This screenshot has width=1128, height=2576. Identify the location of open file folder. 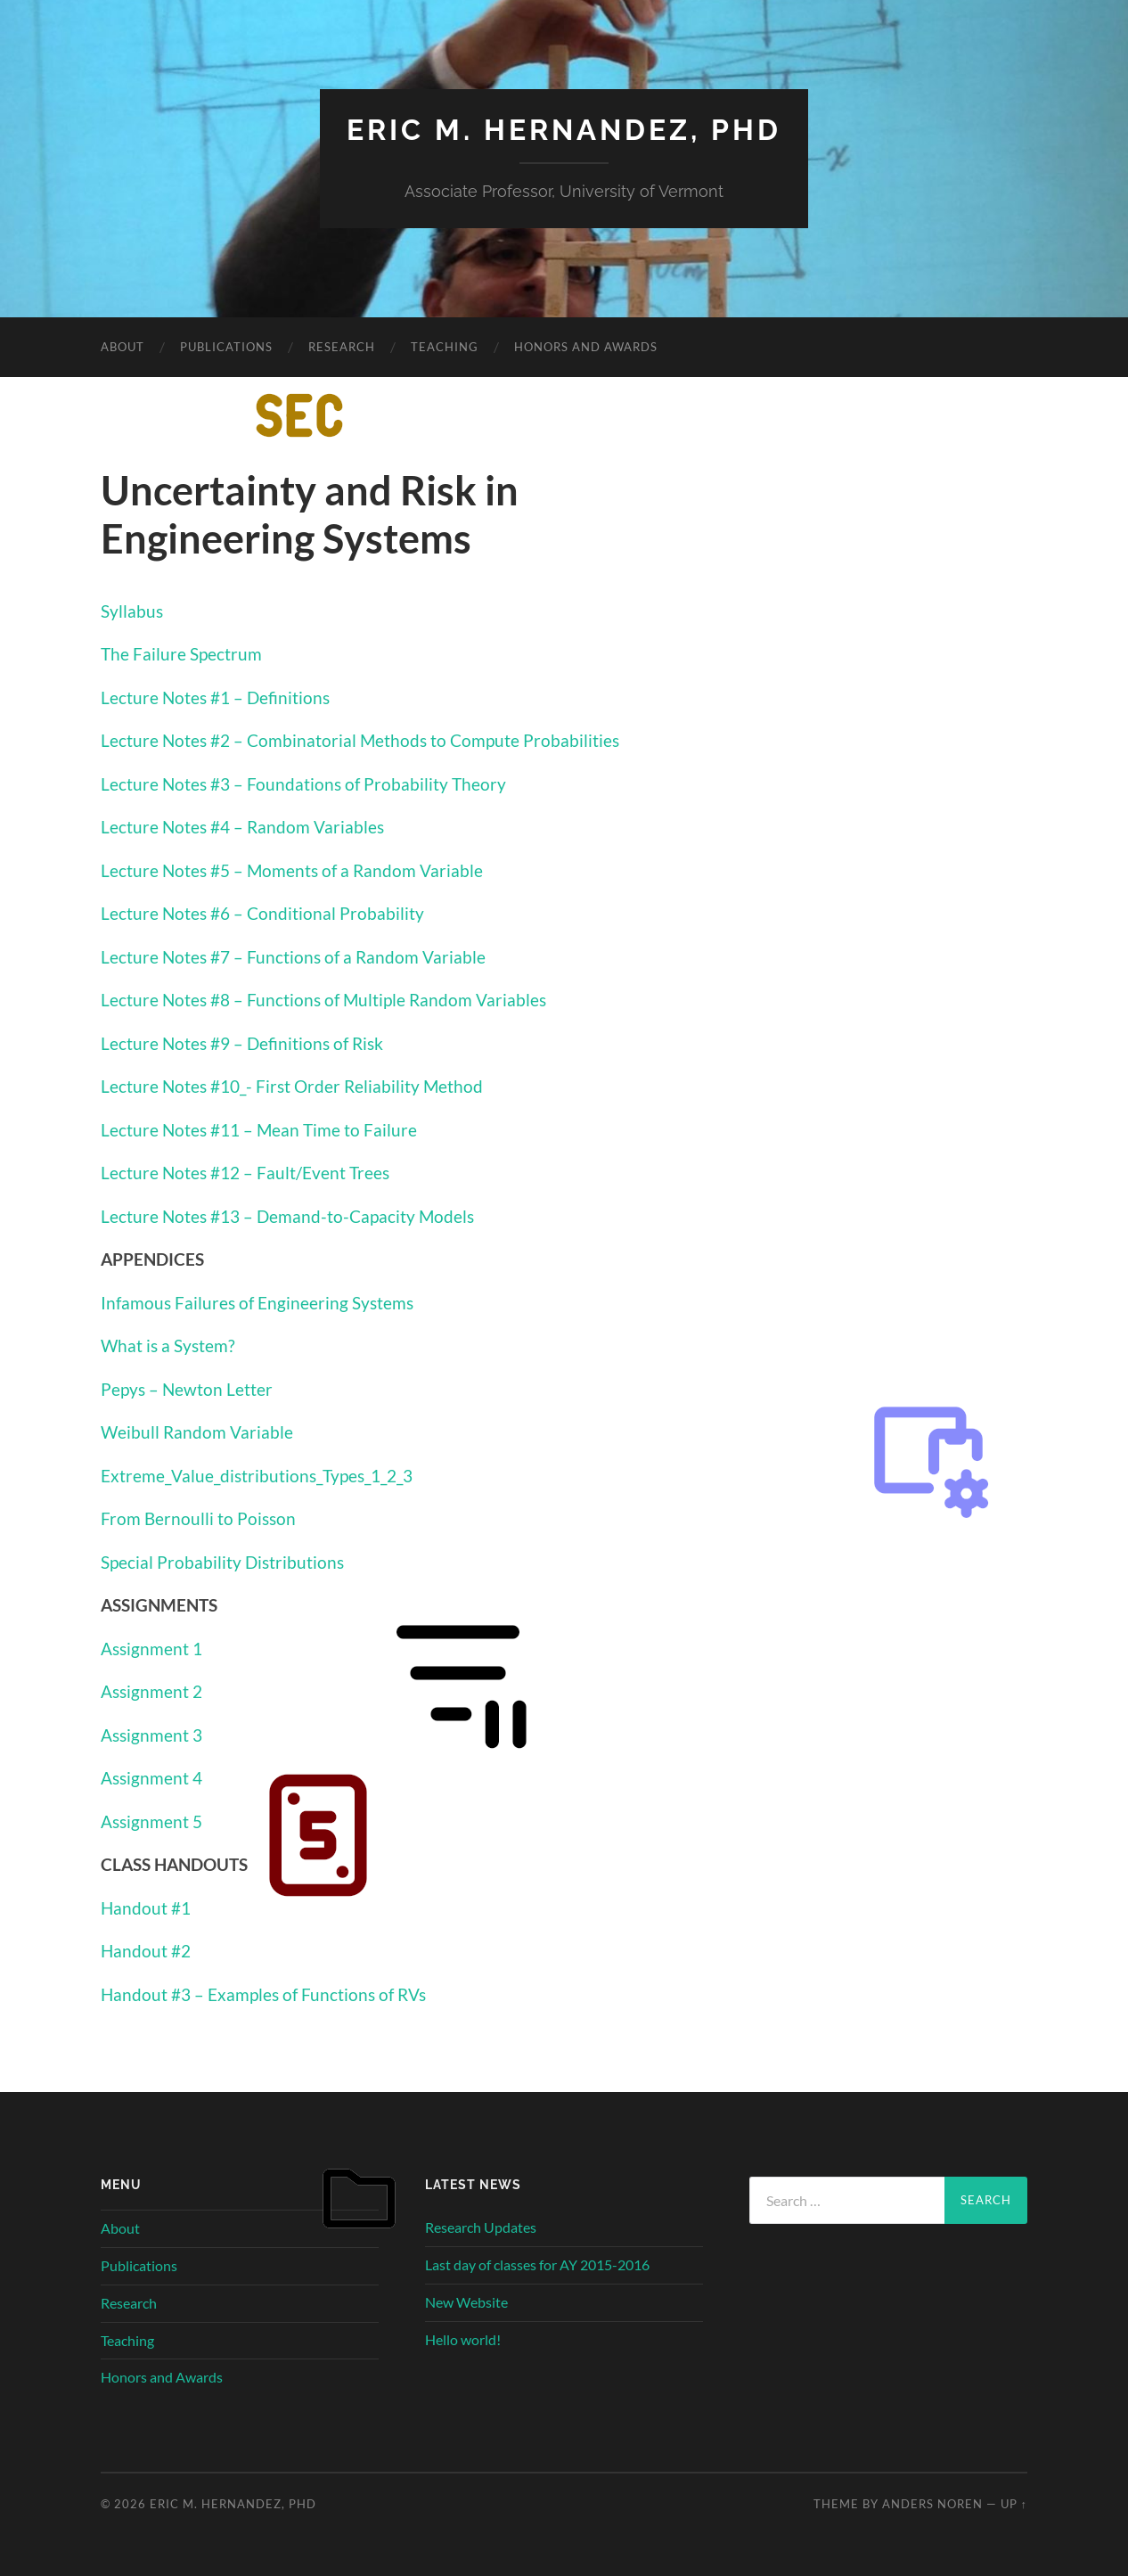
(359, 2197).